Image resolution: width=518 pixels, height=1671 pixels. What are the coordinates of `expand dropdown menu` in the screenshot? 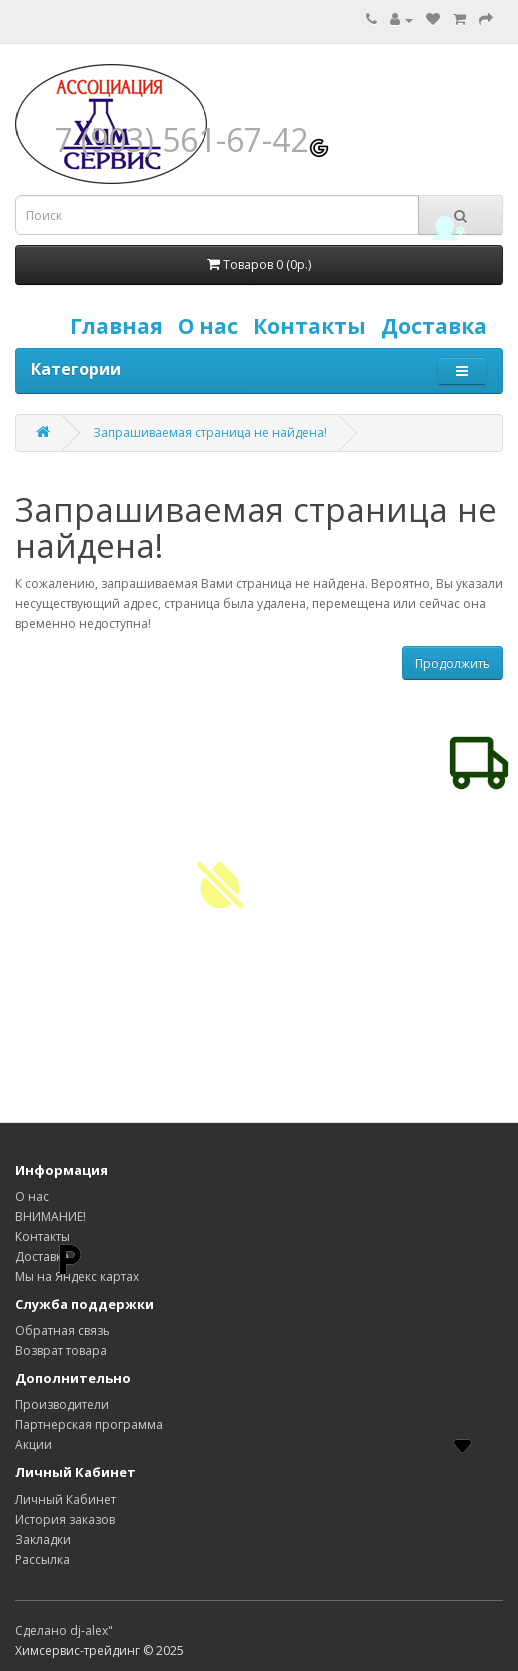 It's located at (462, 1445).